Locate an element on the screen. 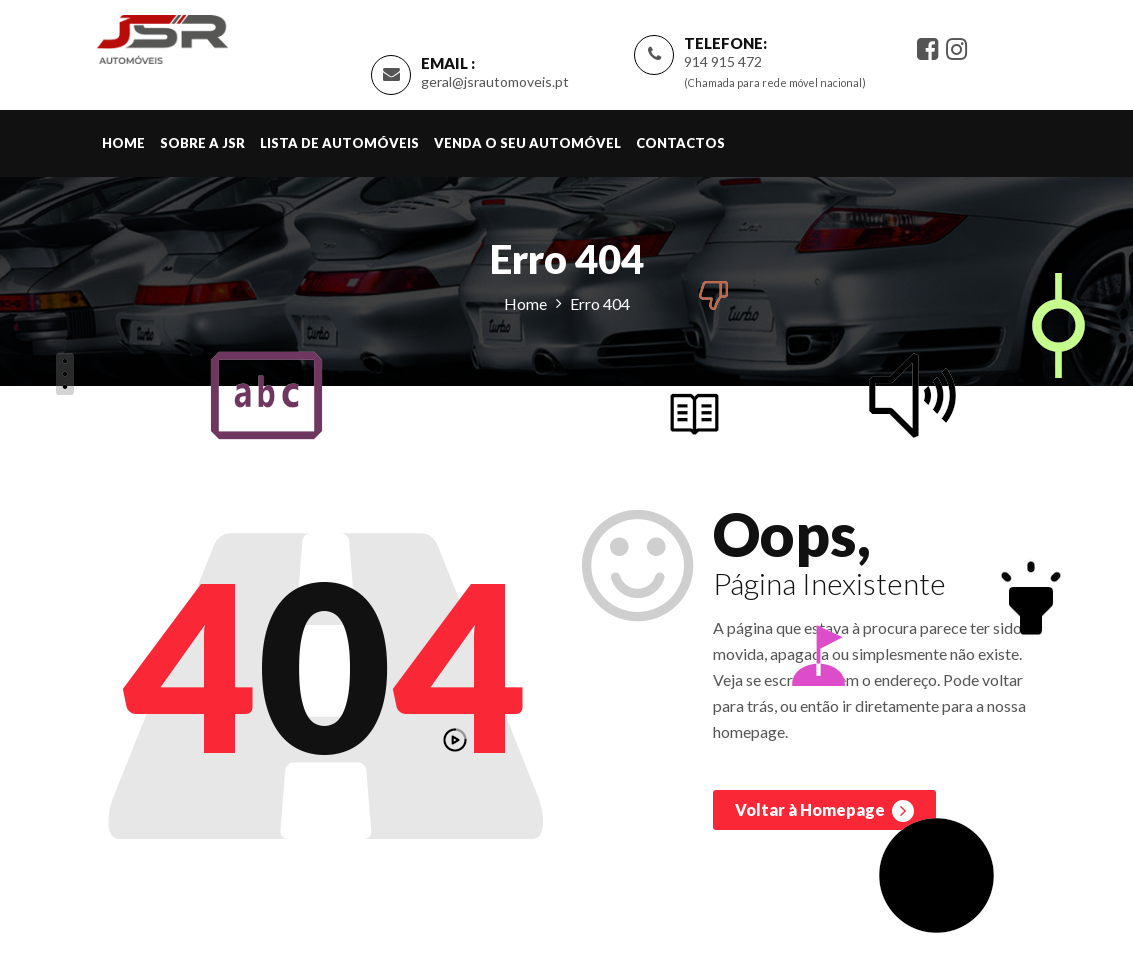 This screenshot has width=1133, height=956. highlight selected text is located at coordinates (1031, 598).